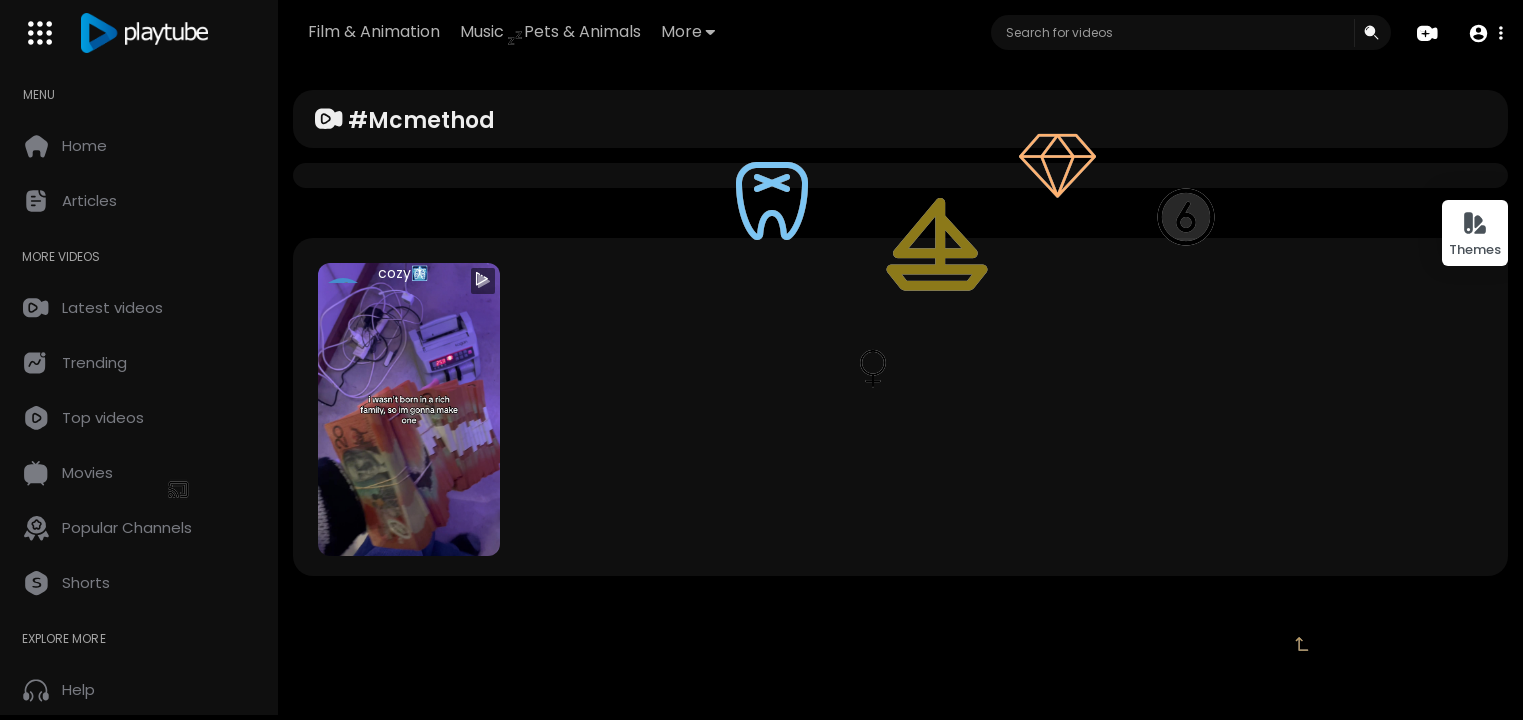  What do you see at coordinates (772, 201) in the screenshot?
I see `access dental or oral health features` at bounding box center [772, 201].